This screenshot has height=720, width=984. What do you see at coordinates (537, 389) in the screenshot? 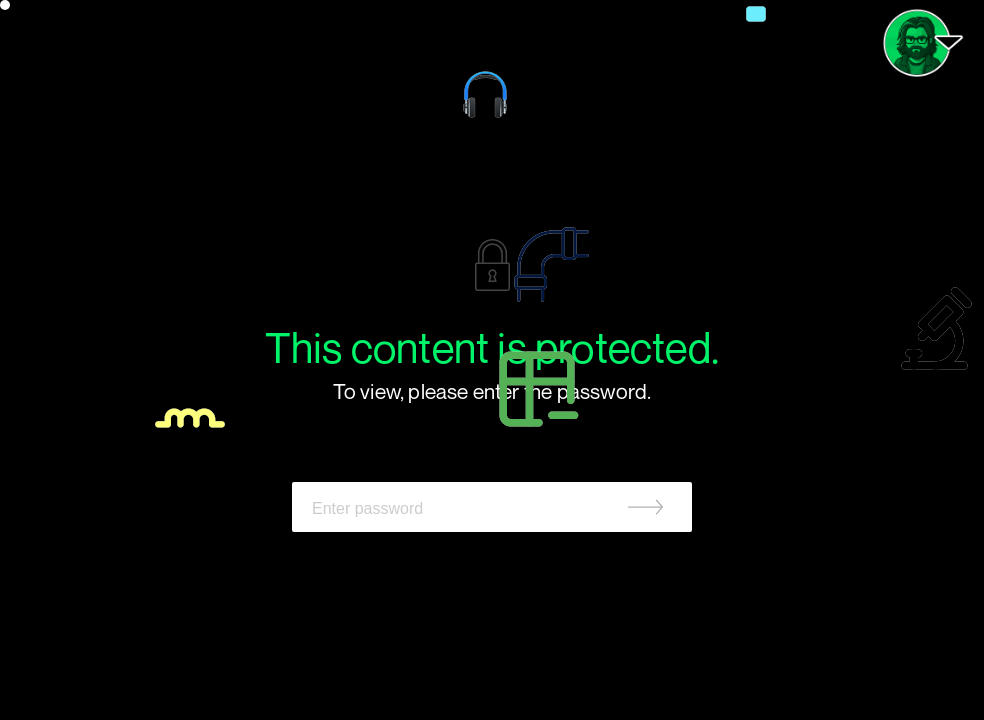
I see `remove a row or column from a table` at bounding box center [537, 389].